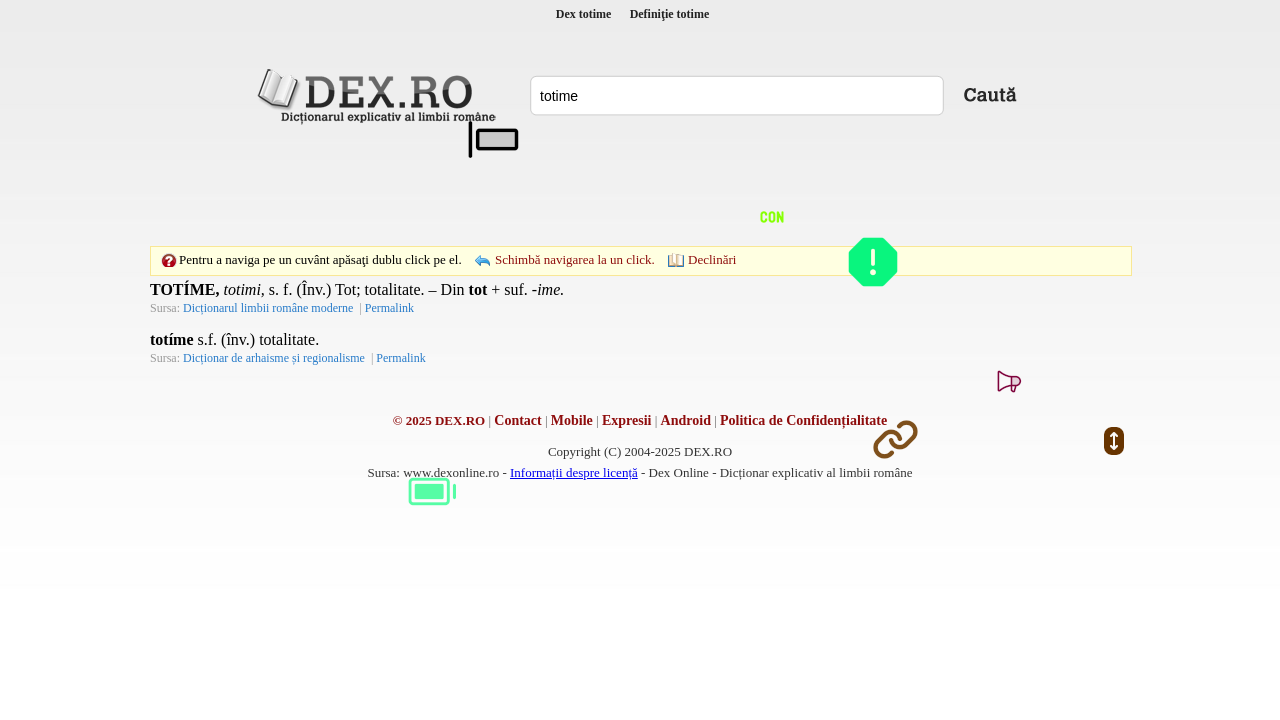  What do you see at coordinates (772, 217) in the screenshot?
I see `initiate an HTTP connection request` at bounding box center [772, 217].